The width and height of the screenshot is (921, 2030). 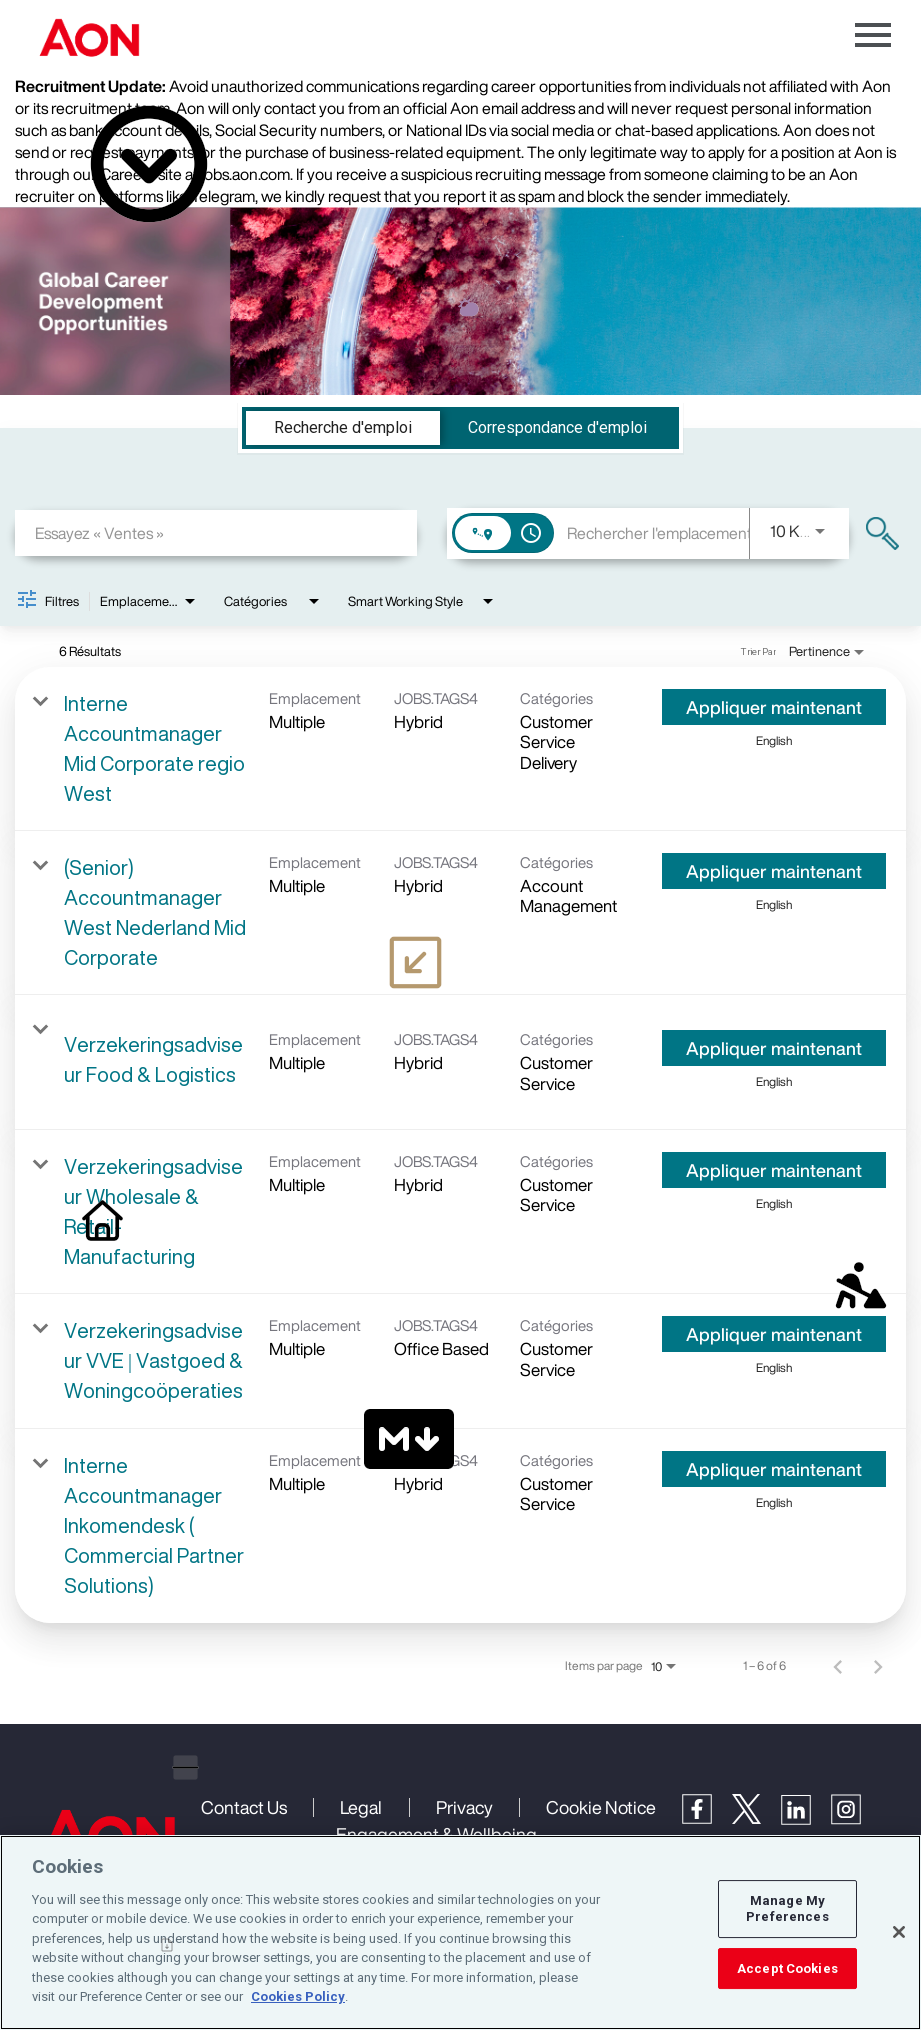 What do you see at coordinates (102, 1220) in the screenshot?
I see `go to home screen` at bounding box center [102, 1220].